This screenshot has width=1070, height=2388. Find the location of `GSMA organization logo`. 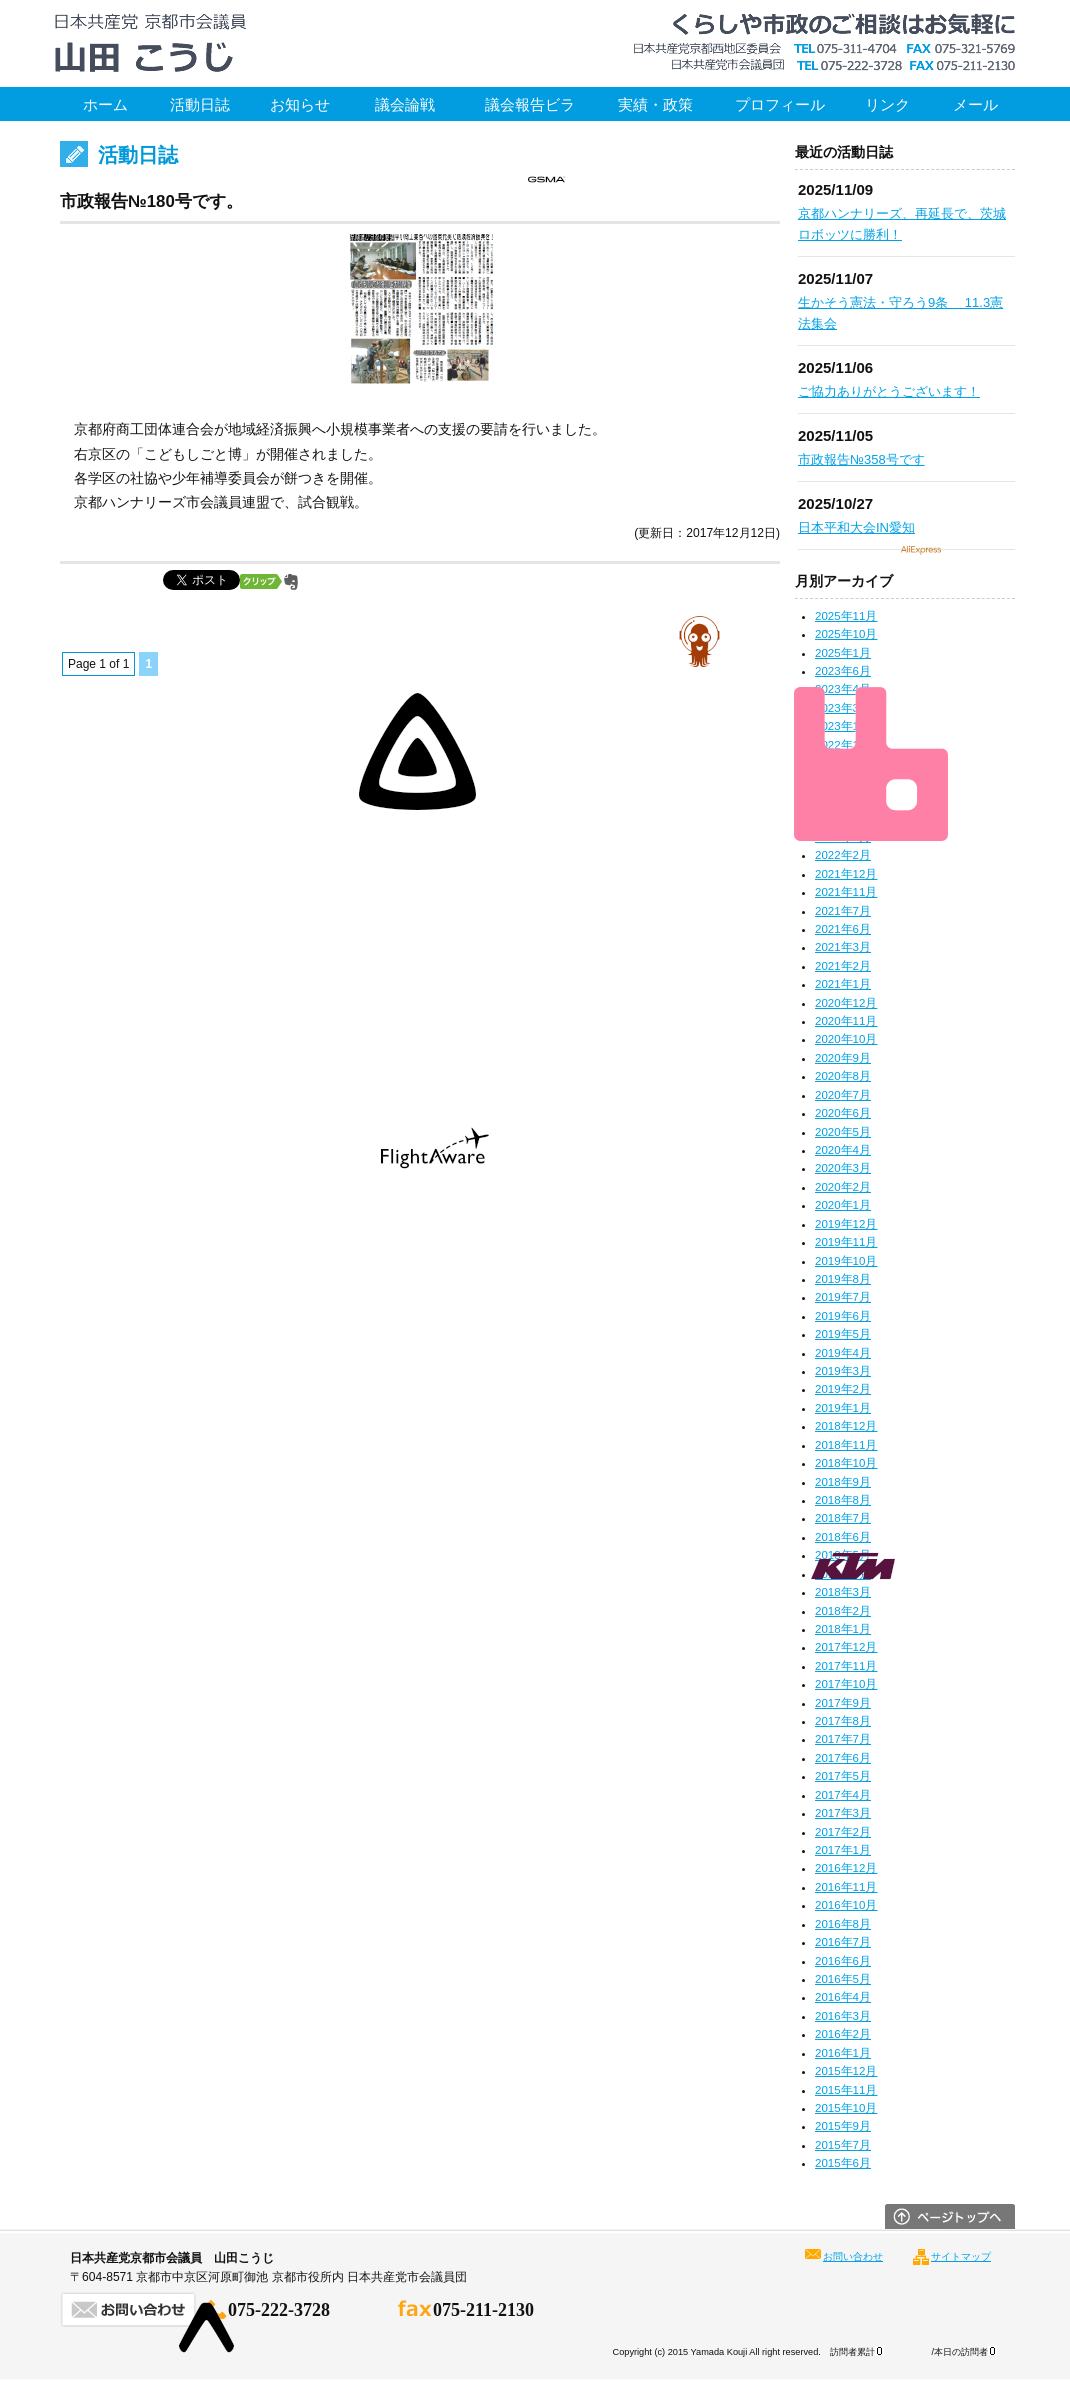

GSMA organization logo is located at coordinates (546, 179).